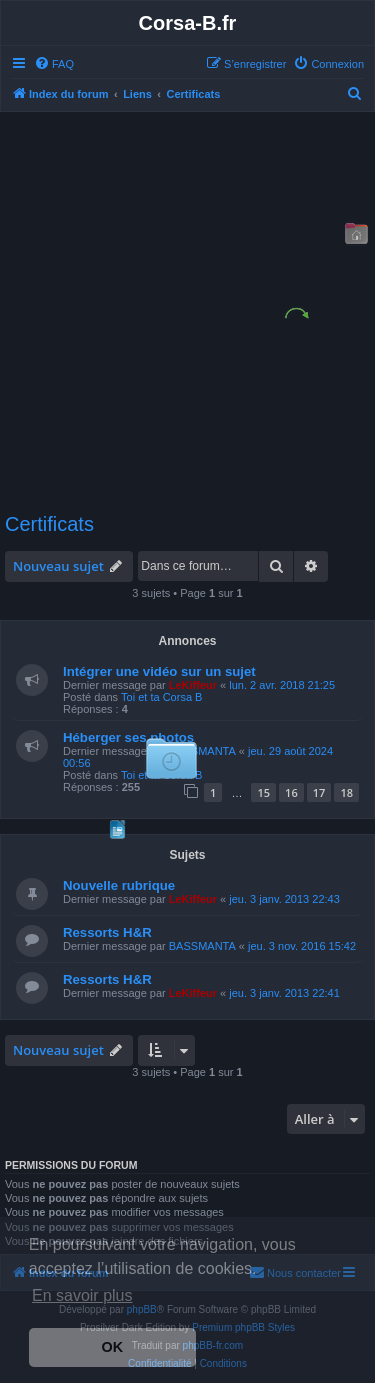  Describe the element at coordinates (356, 233) in the screenshot. I see `access your home folder` at that location.